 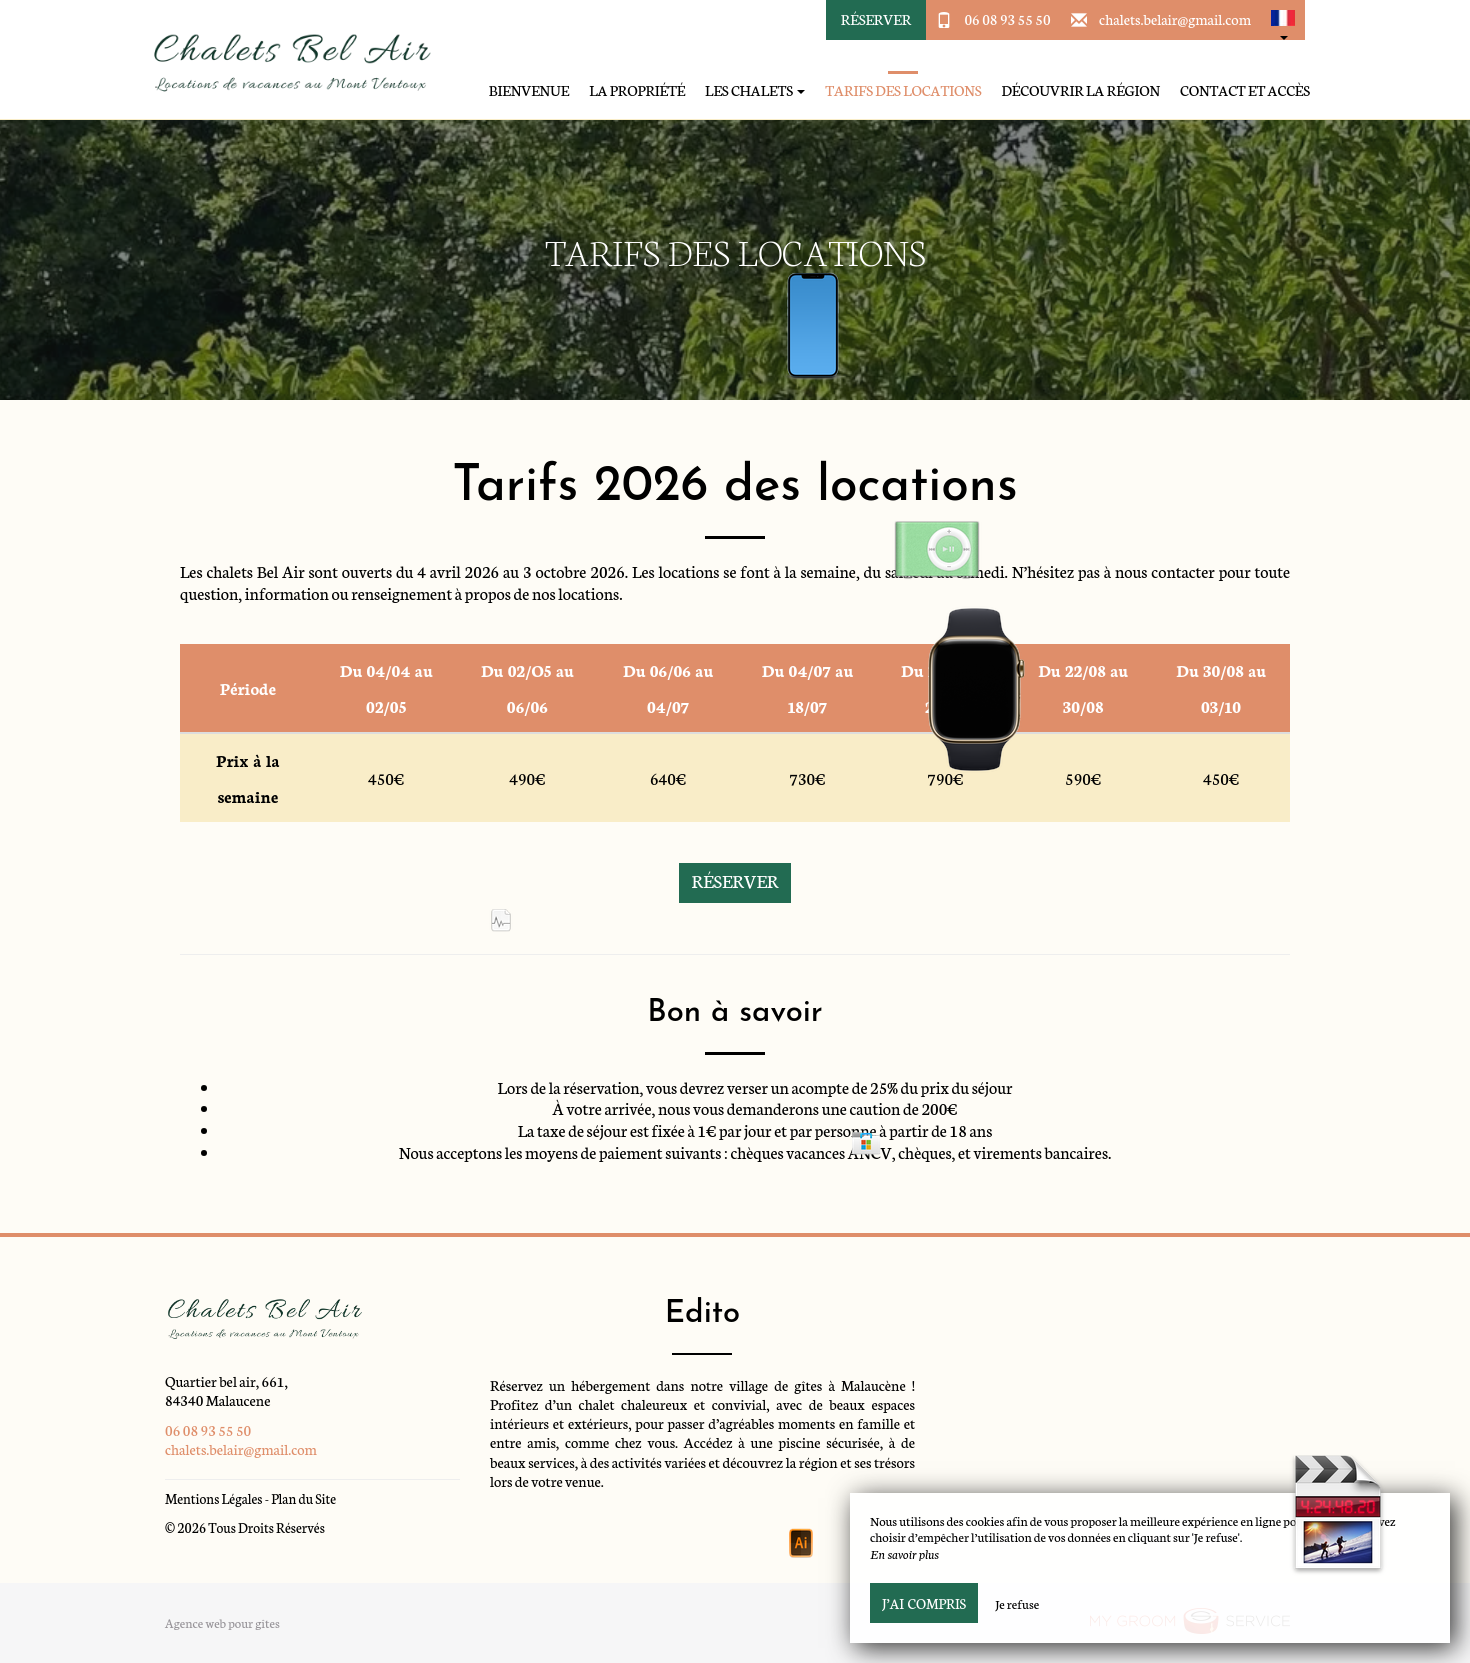 I want to click on open iMovie project library, so click(x=1338, y=1515).